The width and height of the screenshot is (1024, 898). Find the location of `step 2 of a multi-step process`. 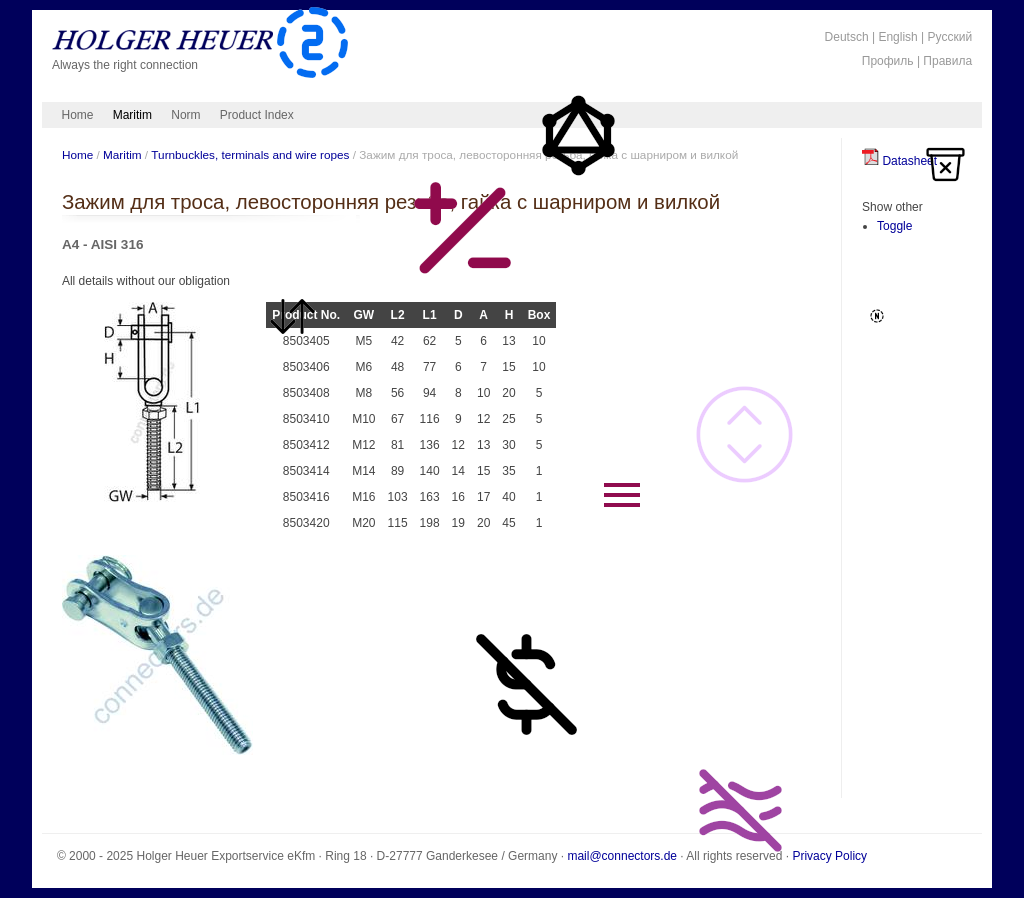

step 2 of a multi-step process is located at coordinates (312, 42).